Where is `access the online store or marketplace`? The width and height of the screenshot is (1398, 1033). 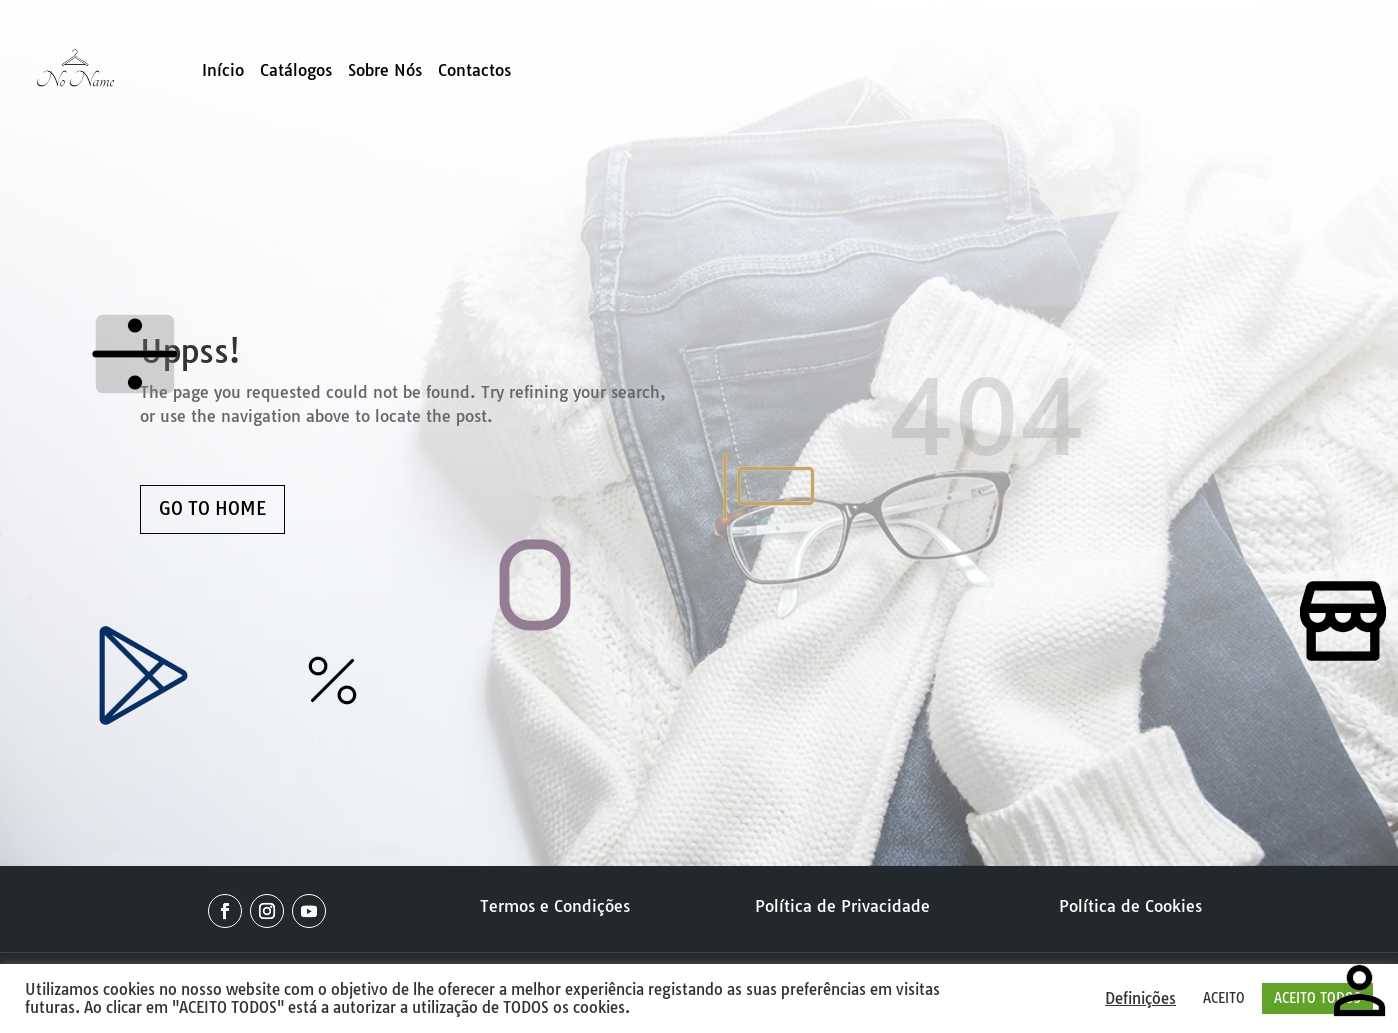
access the online store or marketplace is located at coordinates (1343, 621).